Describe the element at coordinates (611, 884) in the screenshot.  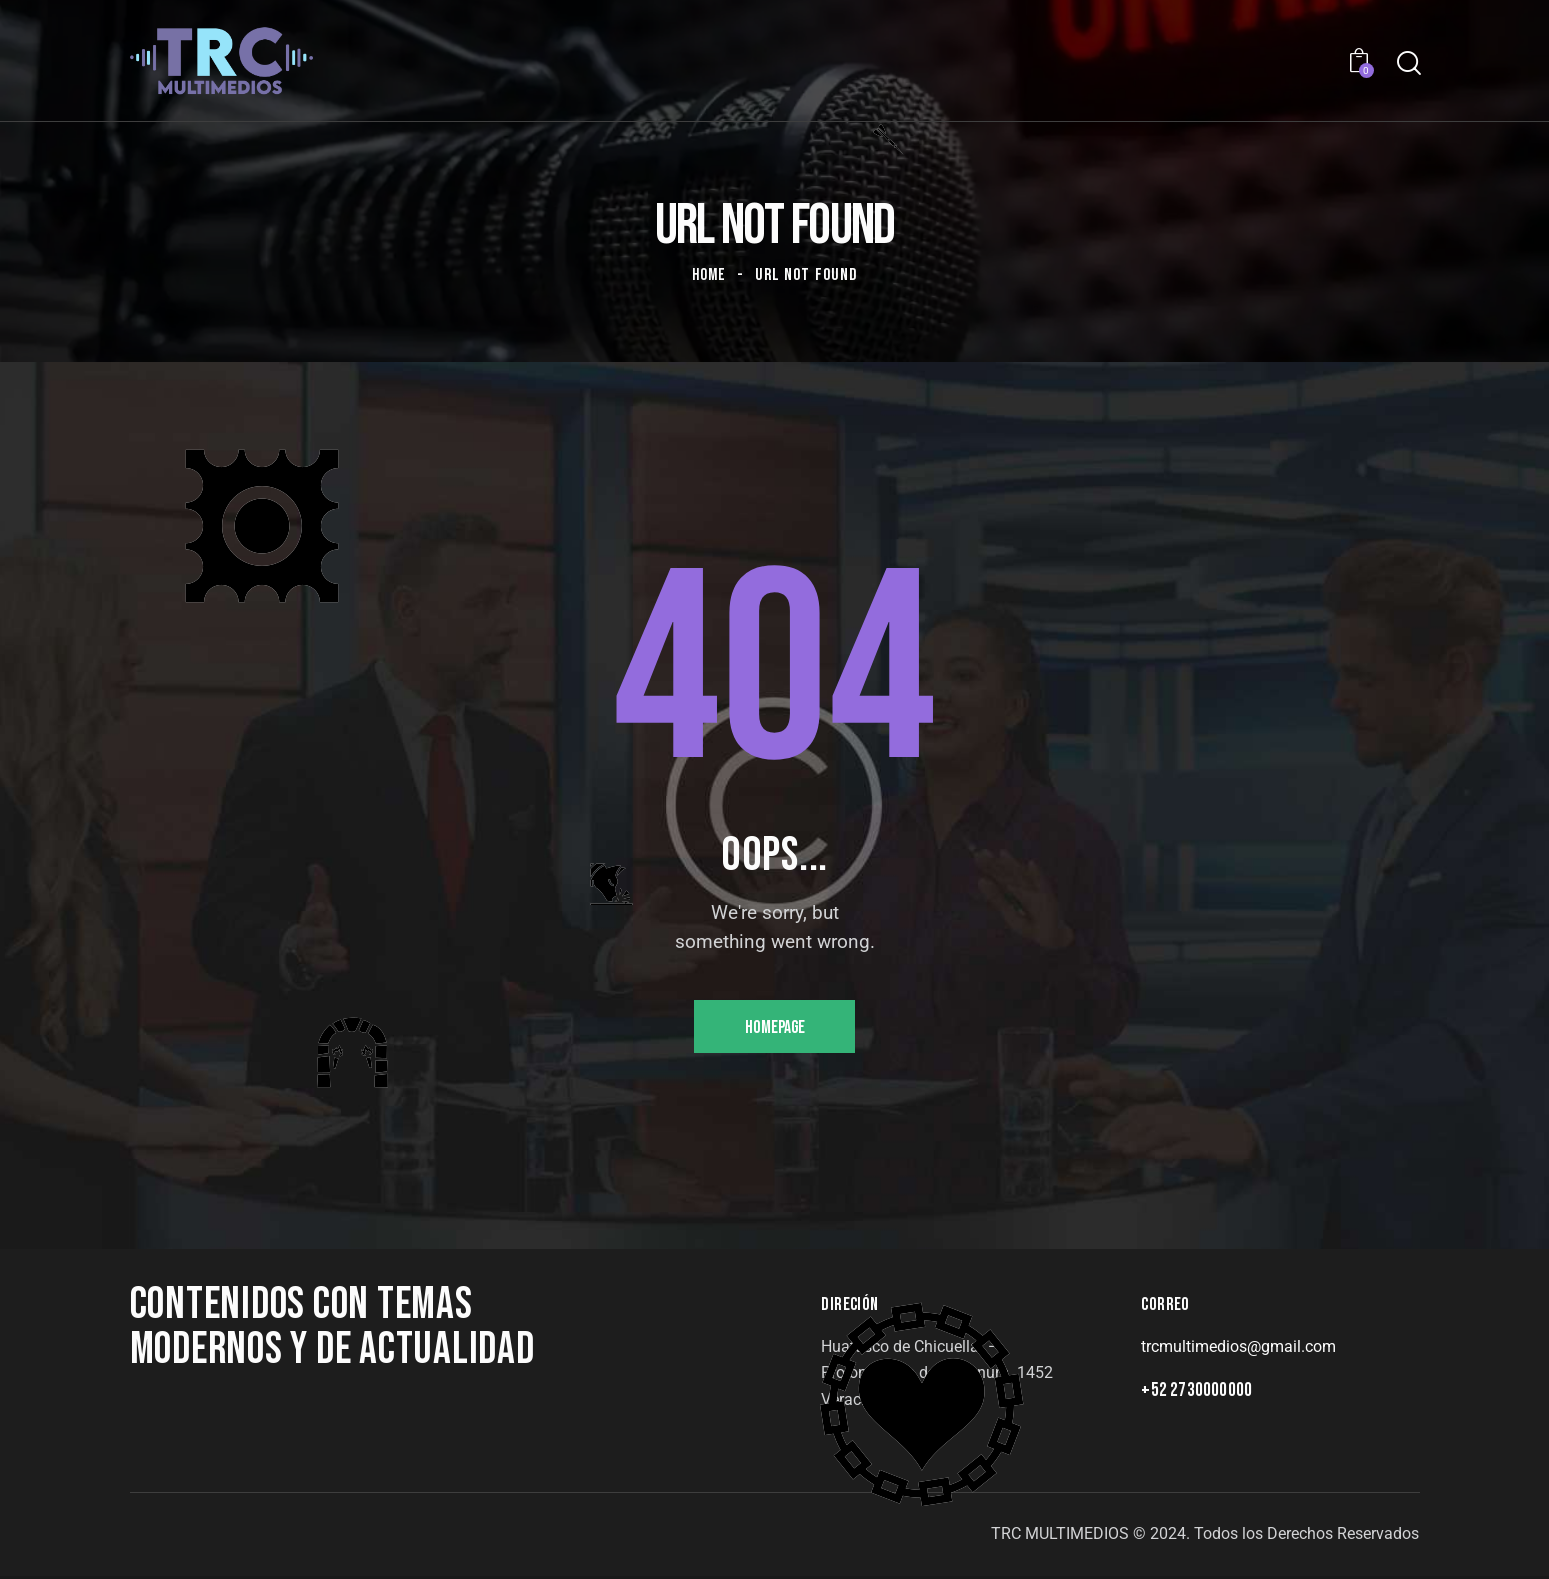
I see `search or track feature using scent detection` at that location.